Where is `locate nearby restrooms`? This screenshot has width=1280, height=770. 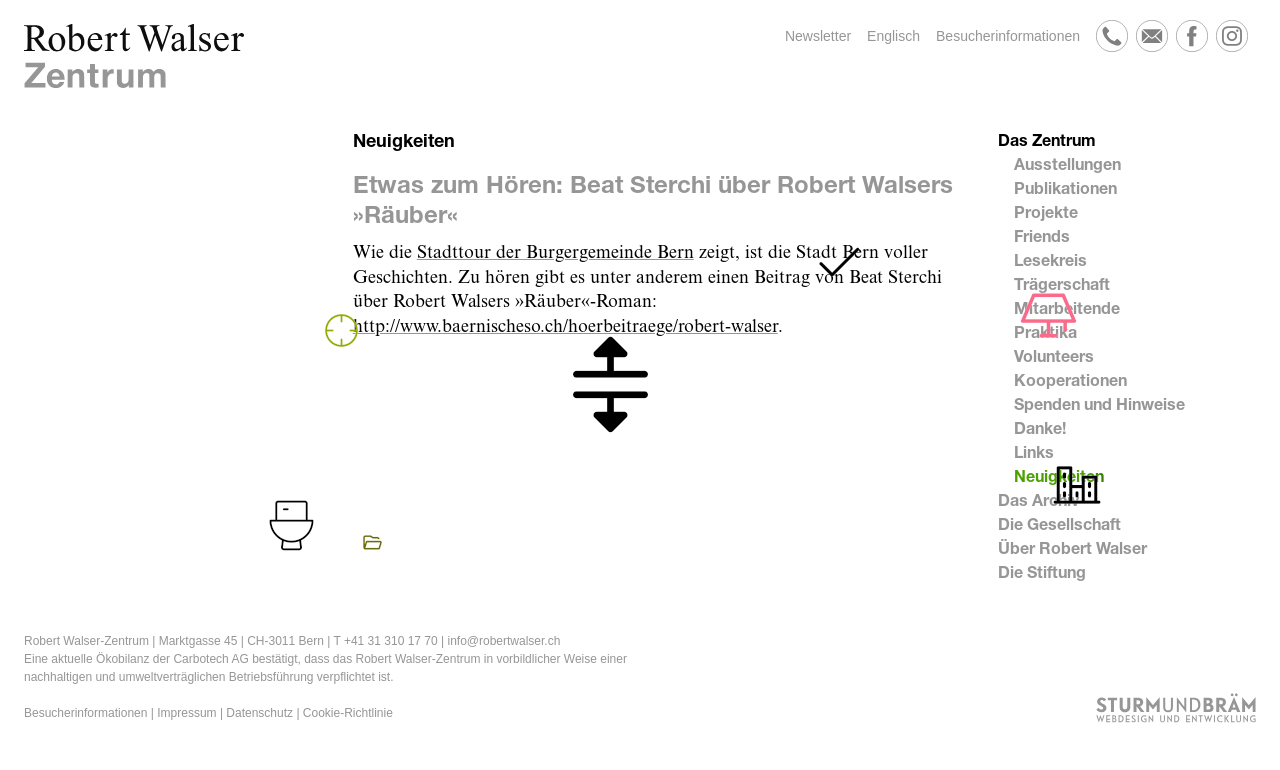
locate nearby restrooms is located at coordinates (291, 524).